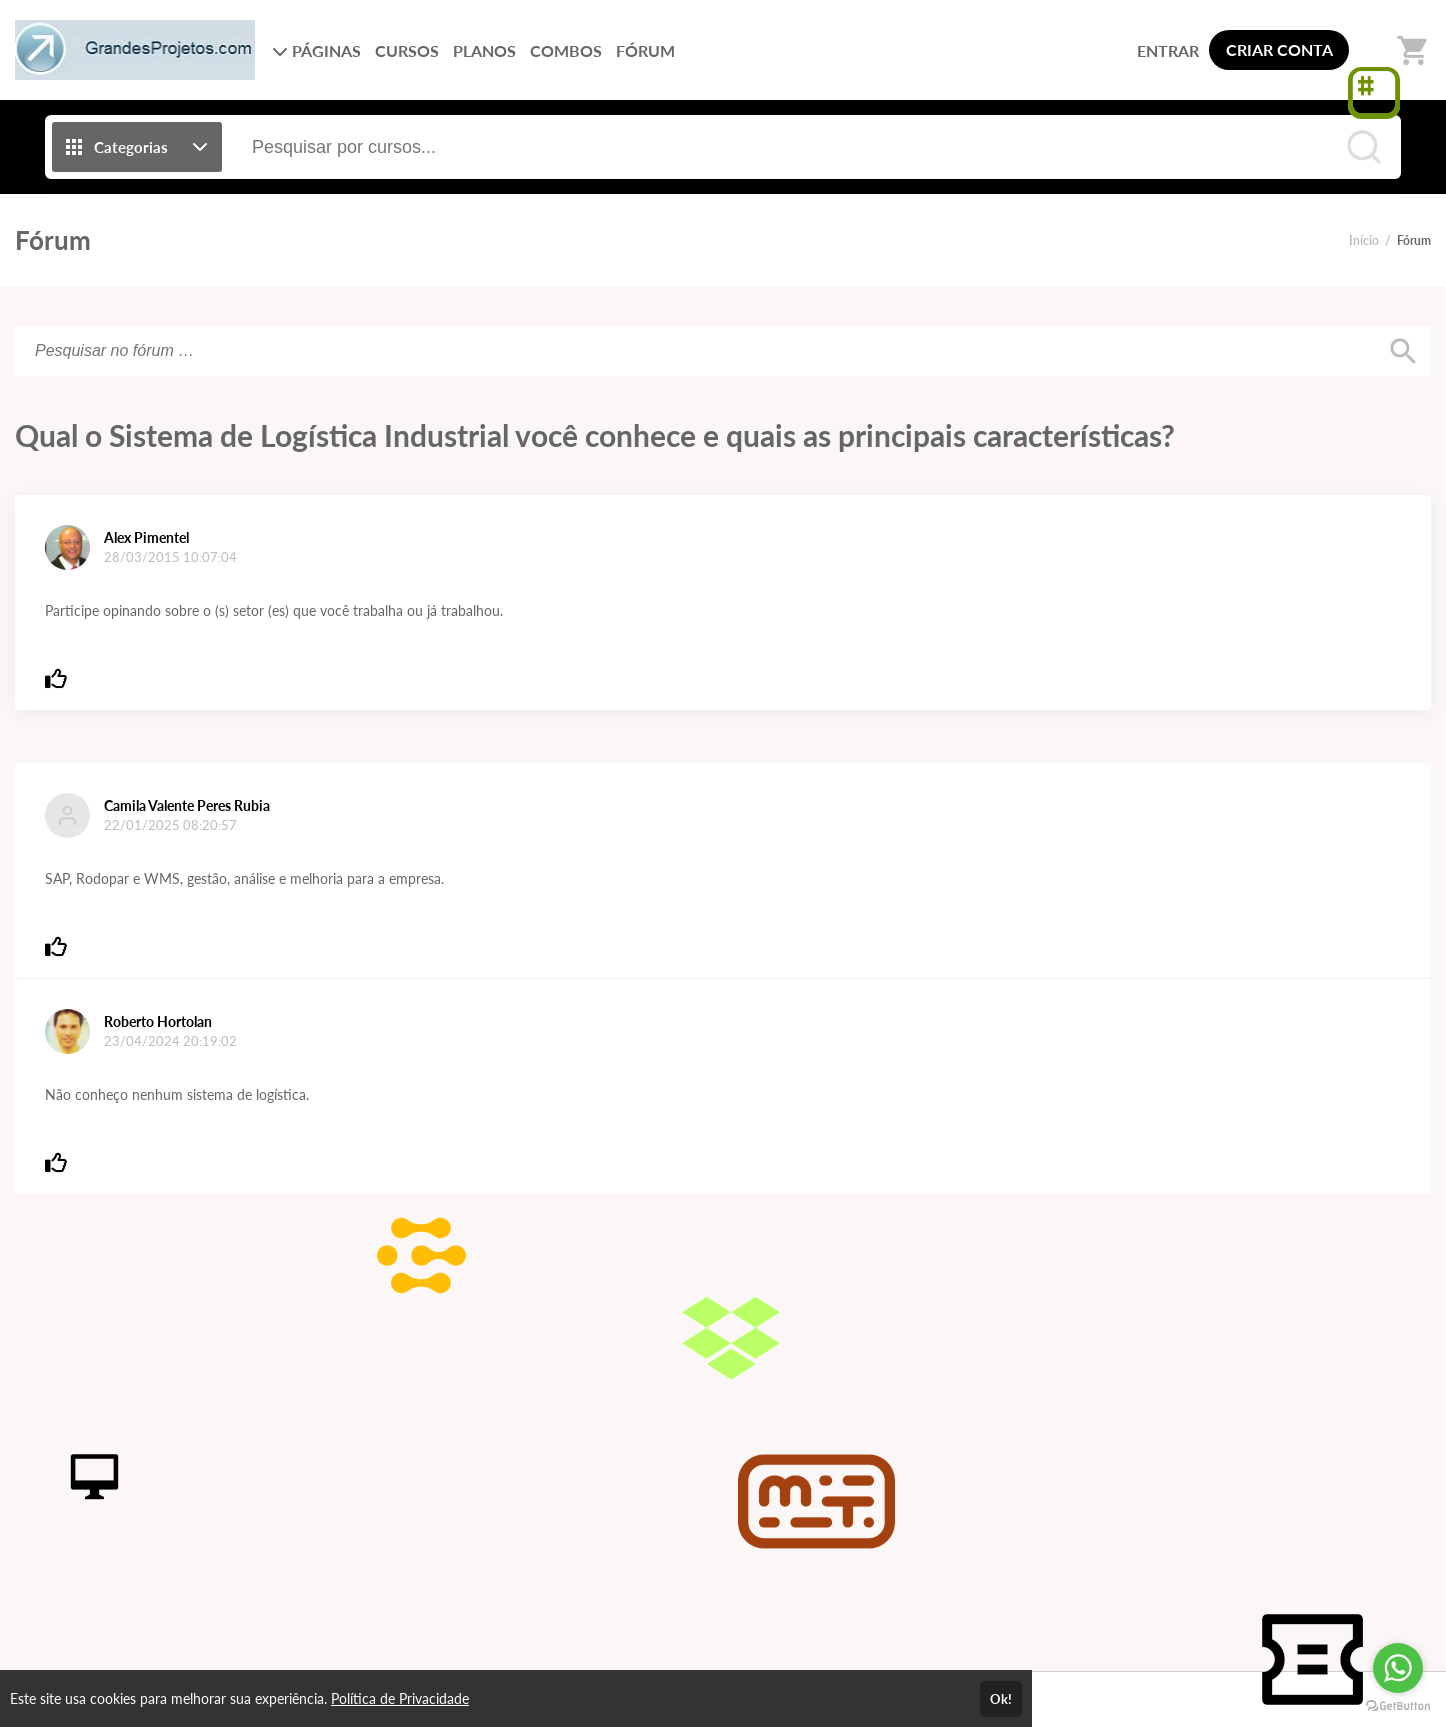 This screenshot has height=1727, width=1446. What do you see at coordinates (94, 1475) in the screenshot?
I see `mac desktop or imac device` at bounding box center [94, 1475].